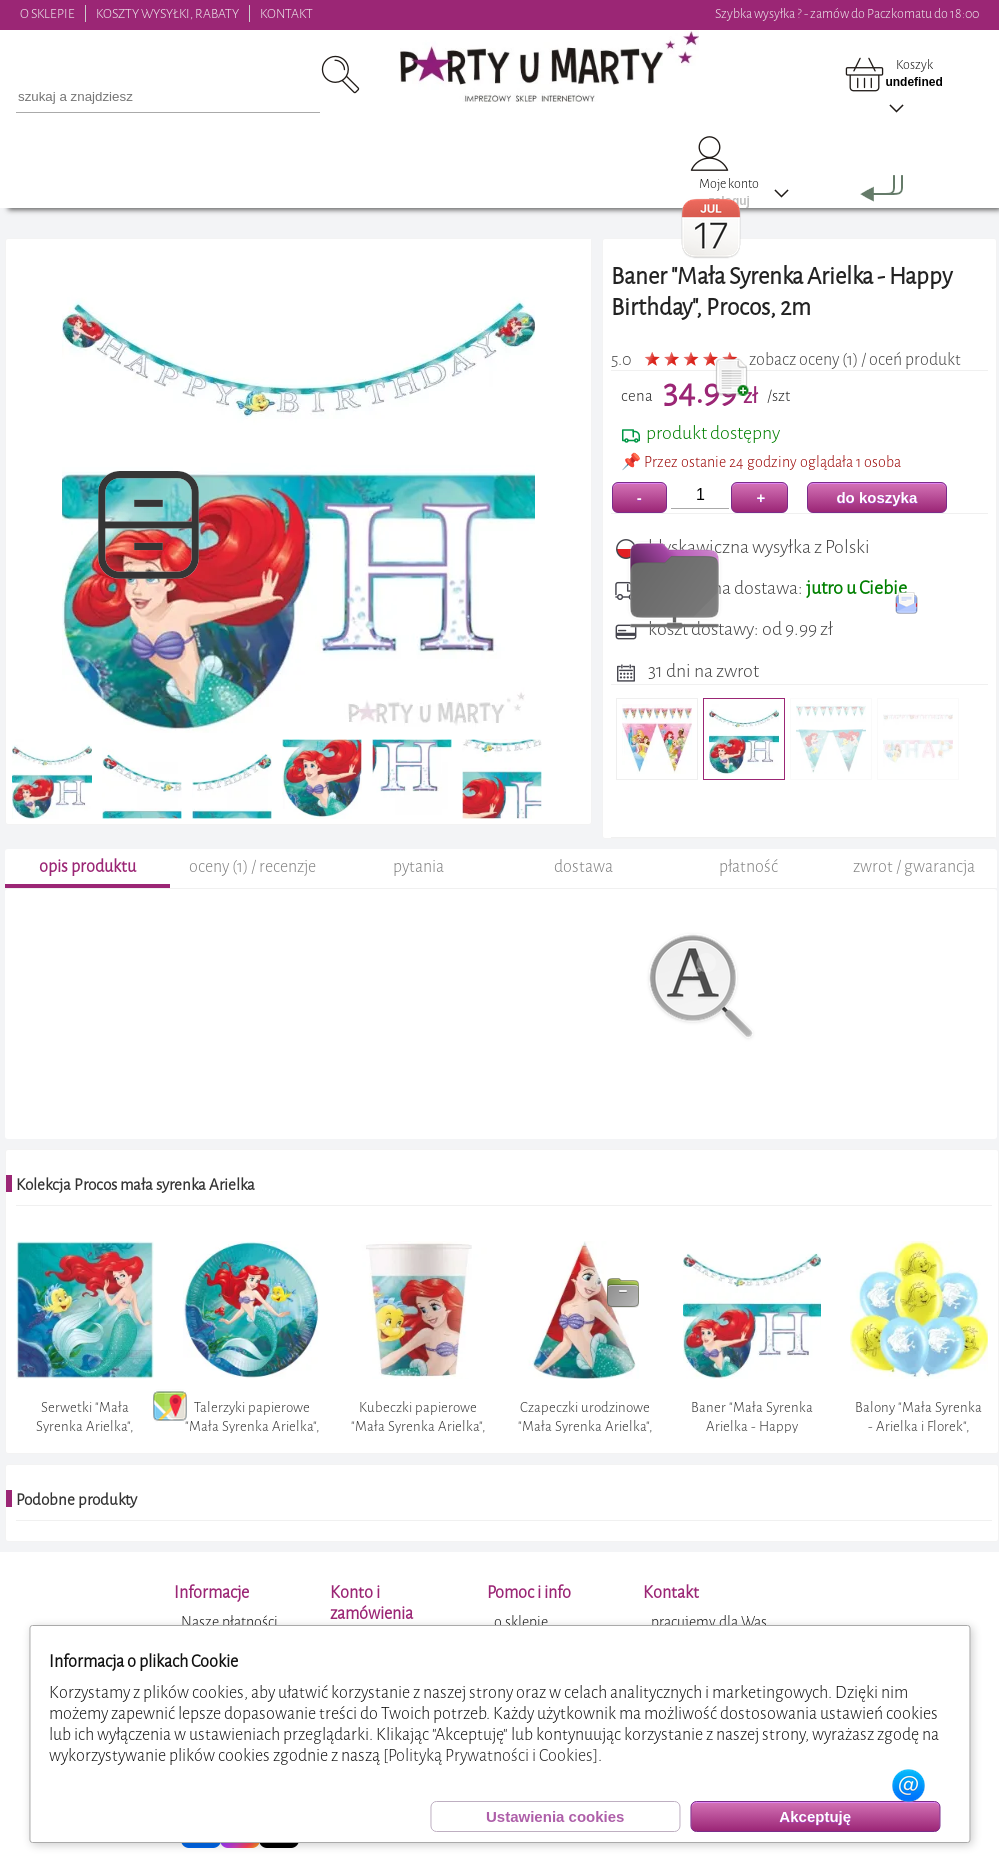  Describe the element at coordinates (906, 603) in the screenshot. I see `indicates a message has been read` at that location.